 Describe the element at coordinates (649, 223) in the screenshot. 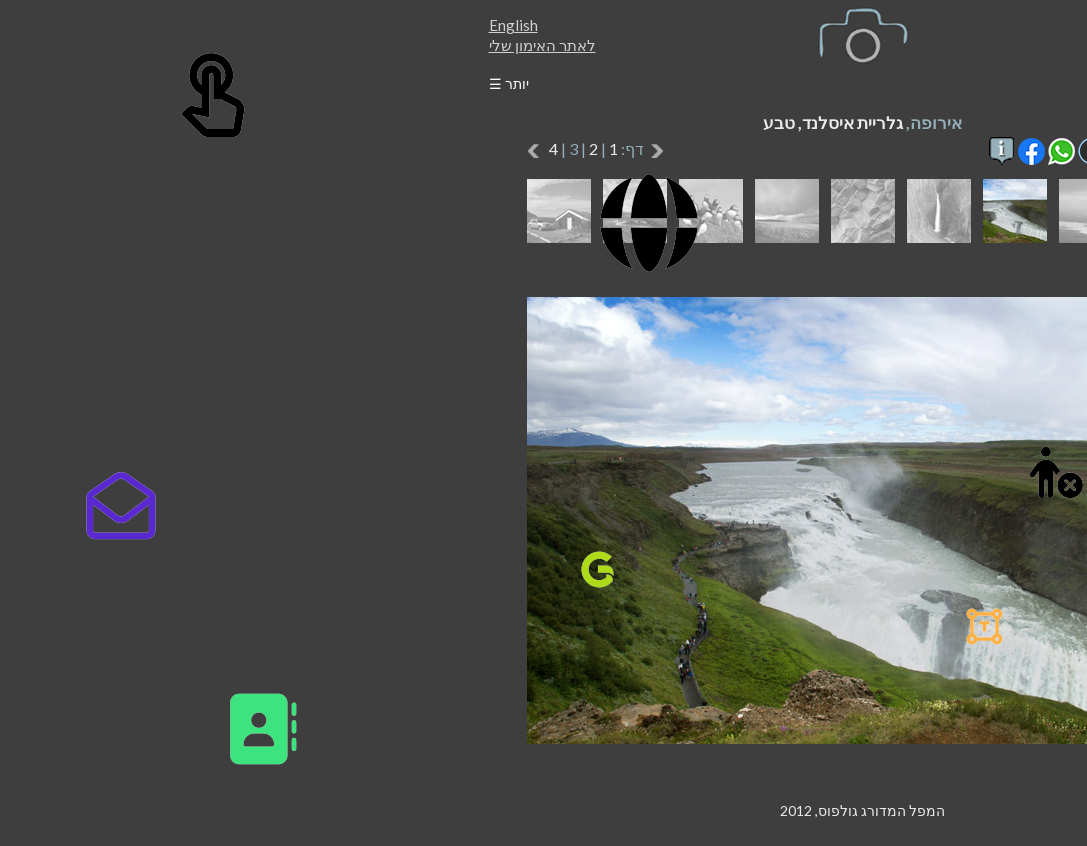

I see `access global or international settings` at that location.